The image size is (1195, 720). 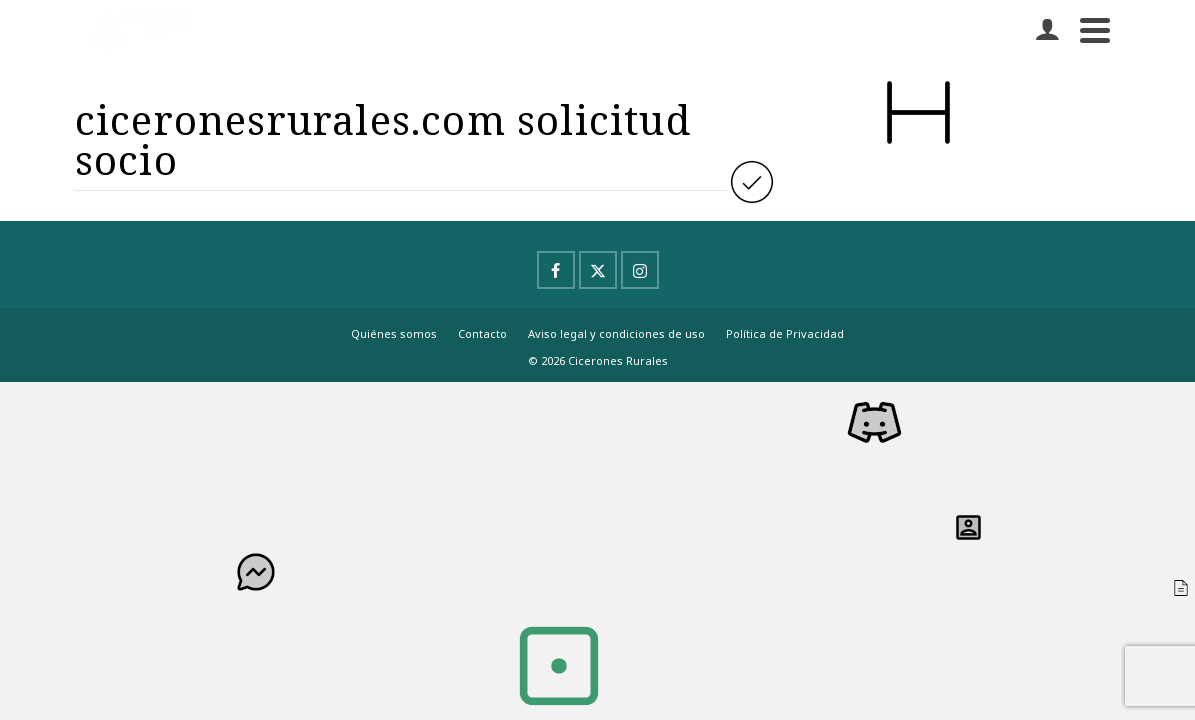 What do you see at coordinates (874, 421) in the screenshot?
I see `open discord` at bounding box center [874, 421].